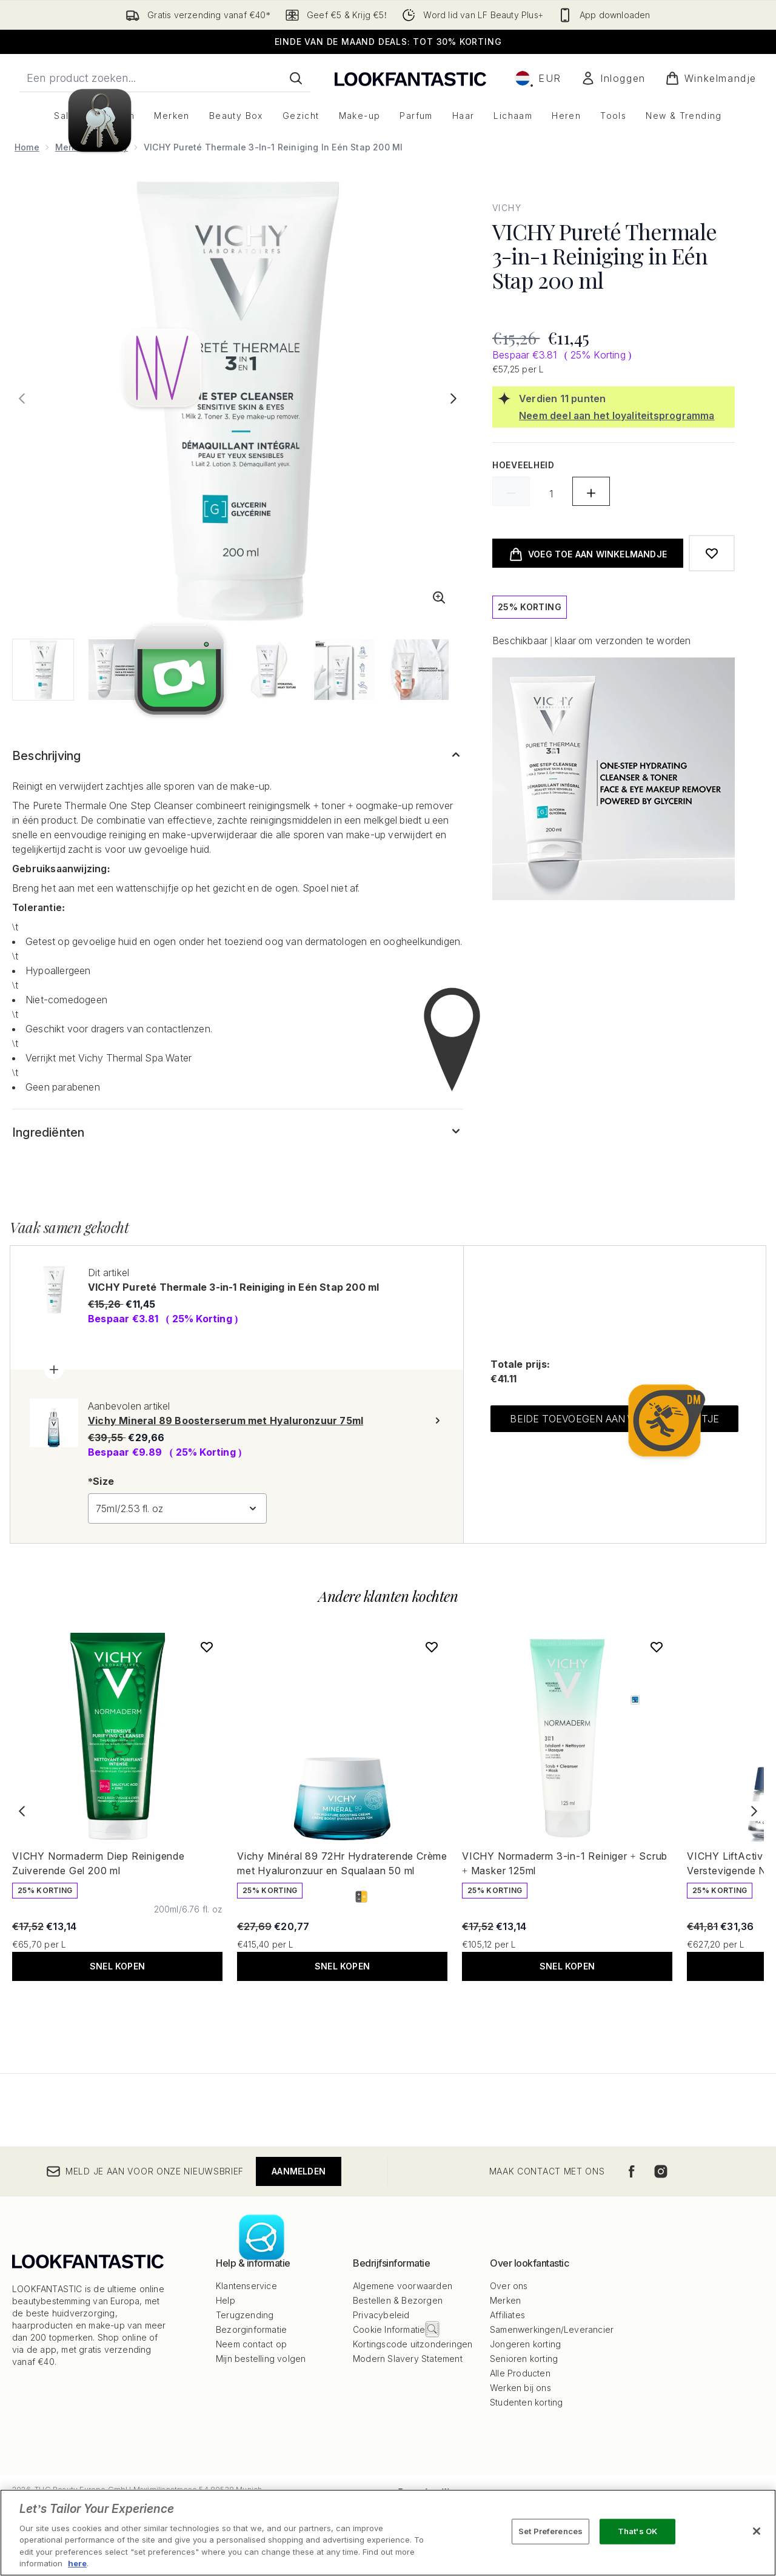  What do you see at coordinates (261, 2237) in the screenshot?
I see `open syncthing file synchronization app` at bounding box center [261, 2237].